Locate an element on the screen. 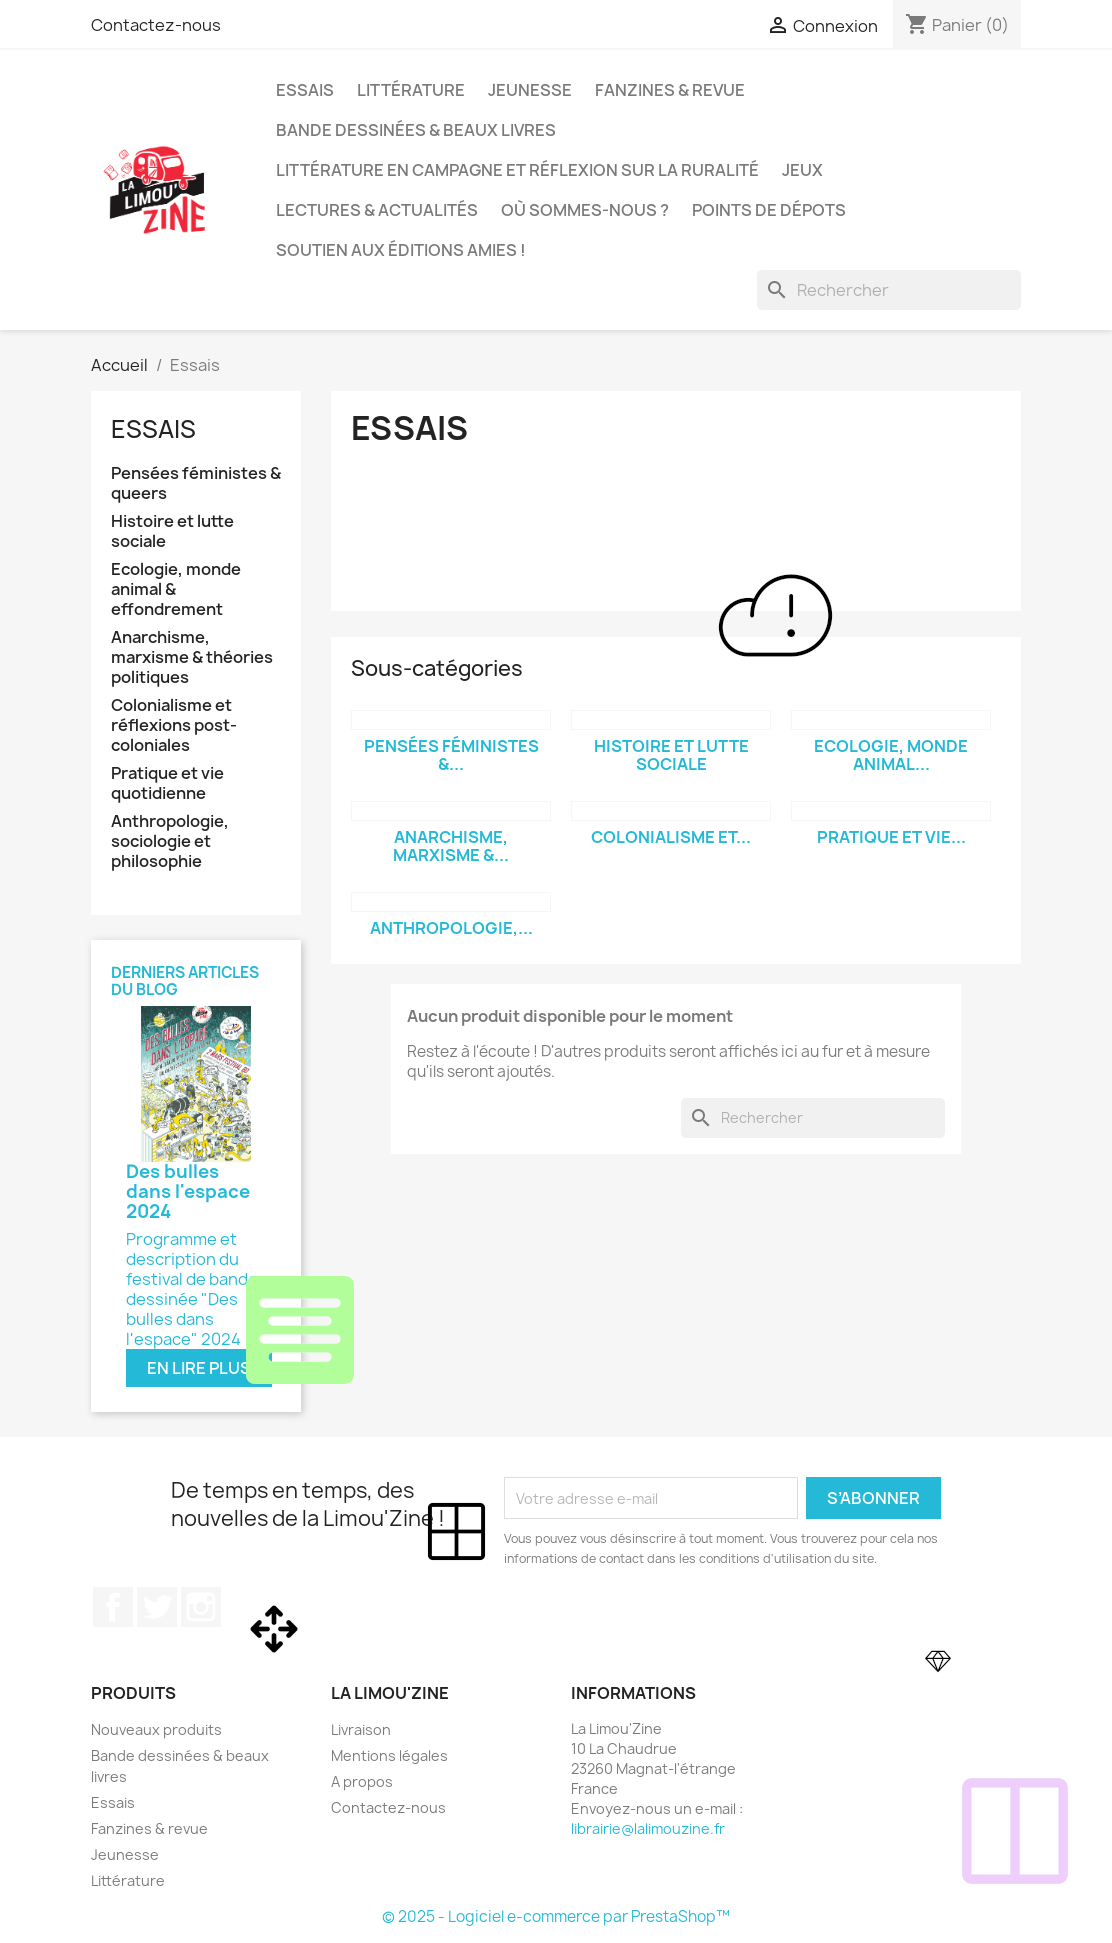  split view horizontally is located at coordinates (1015, 1831).